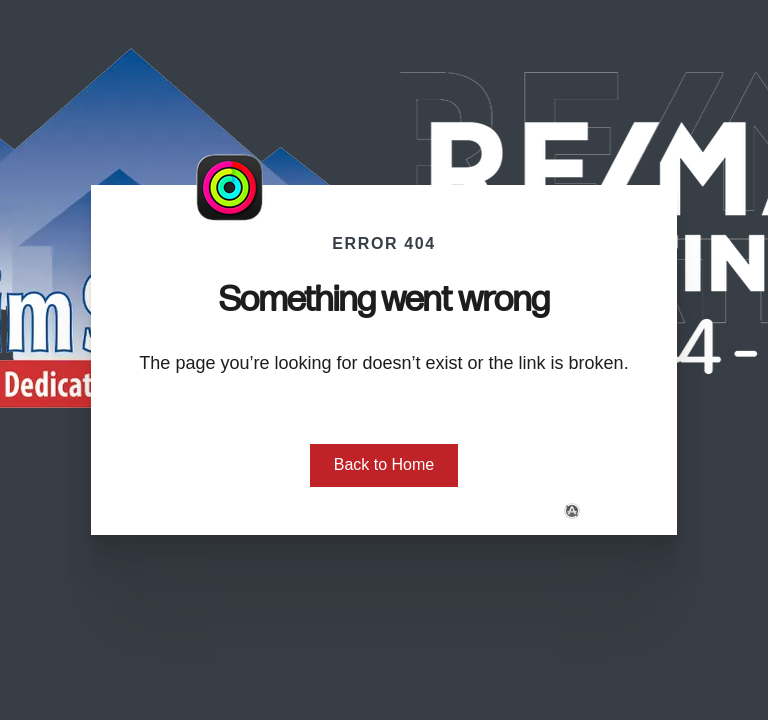 The image size is (768, 720). What do you see at coordinates (229, 187) in the screenshot?
I see `open the fitness app` at bounding box center [229, 187].